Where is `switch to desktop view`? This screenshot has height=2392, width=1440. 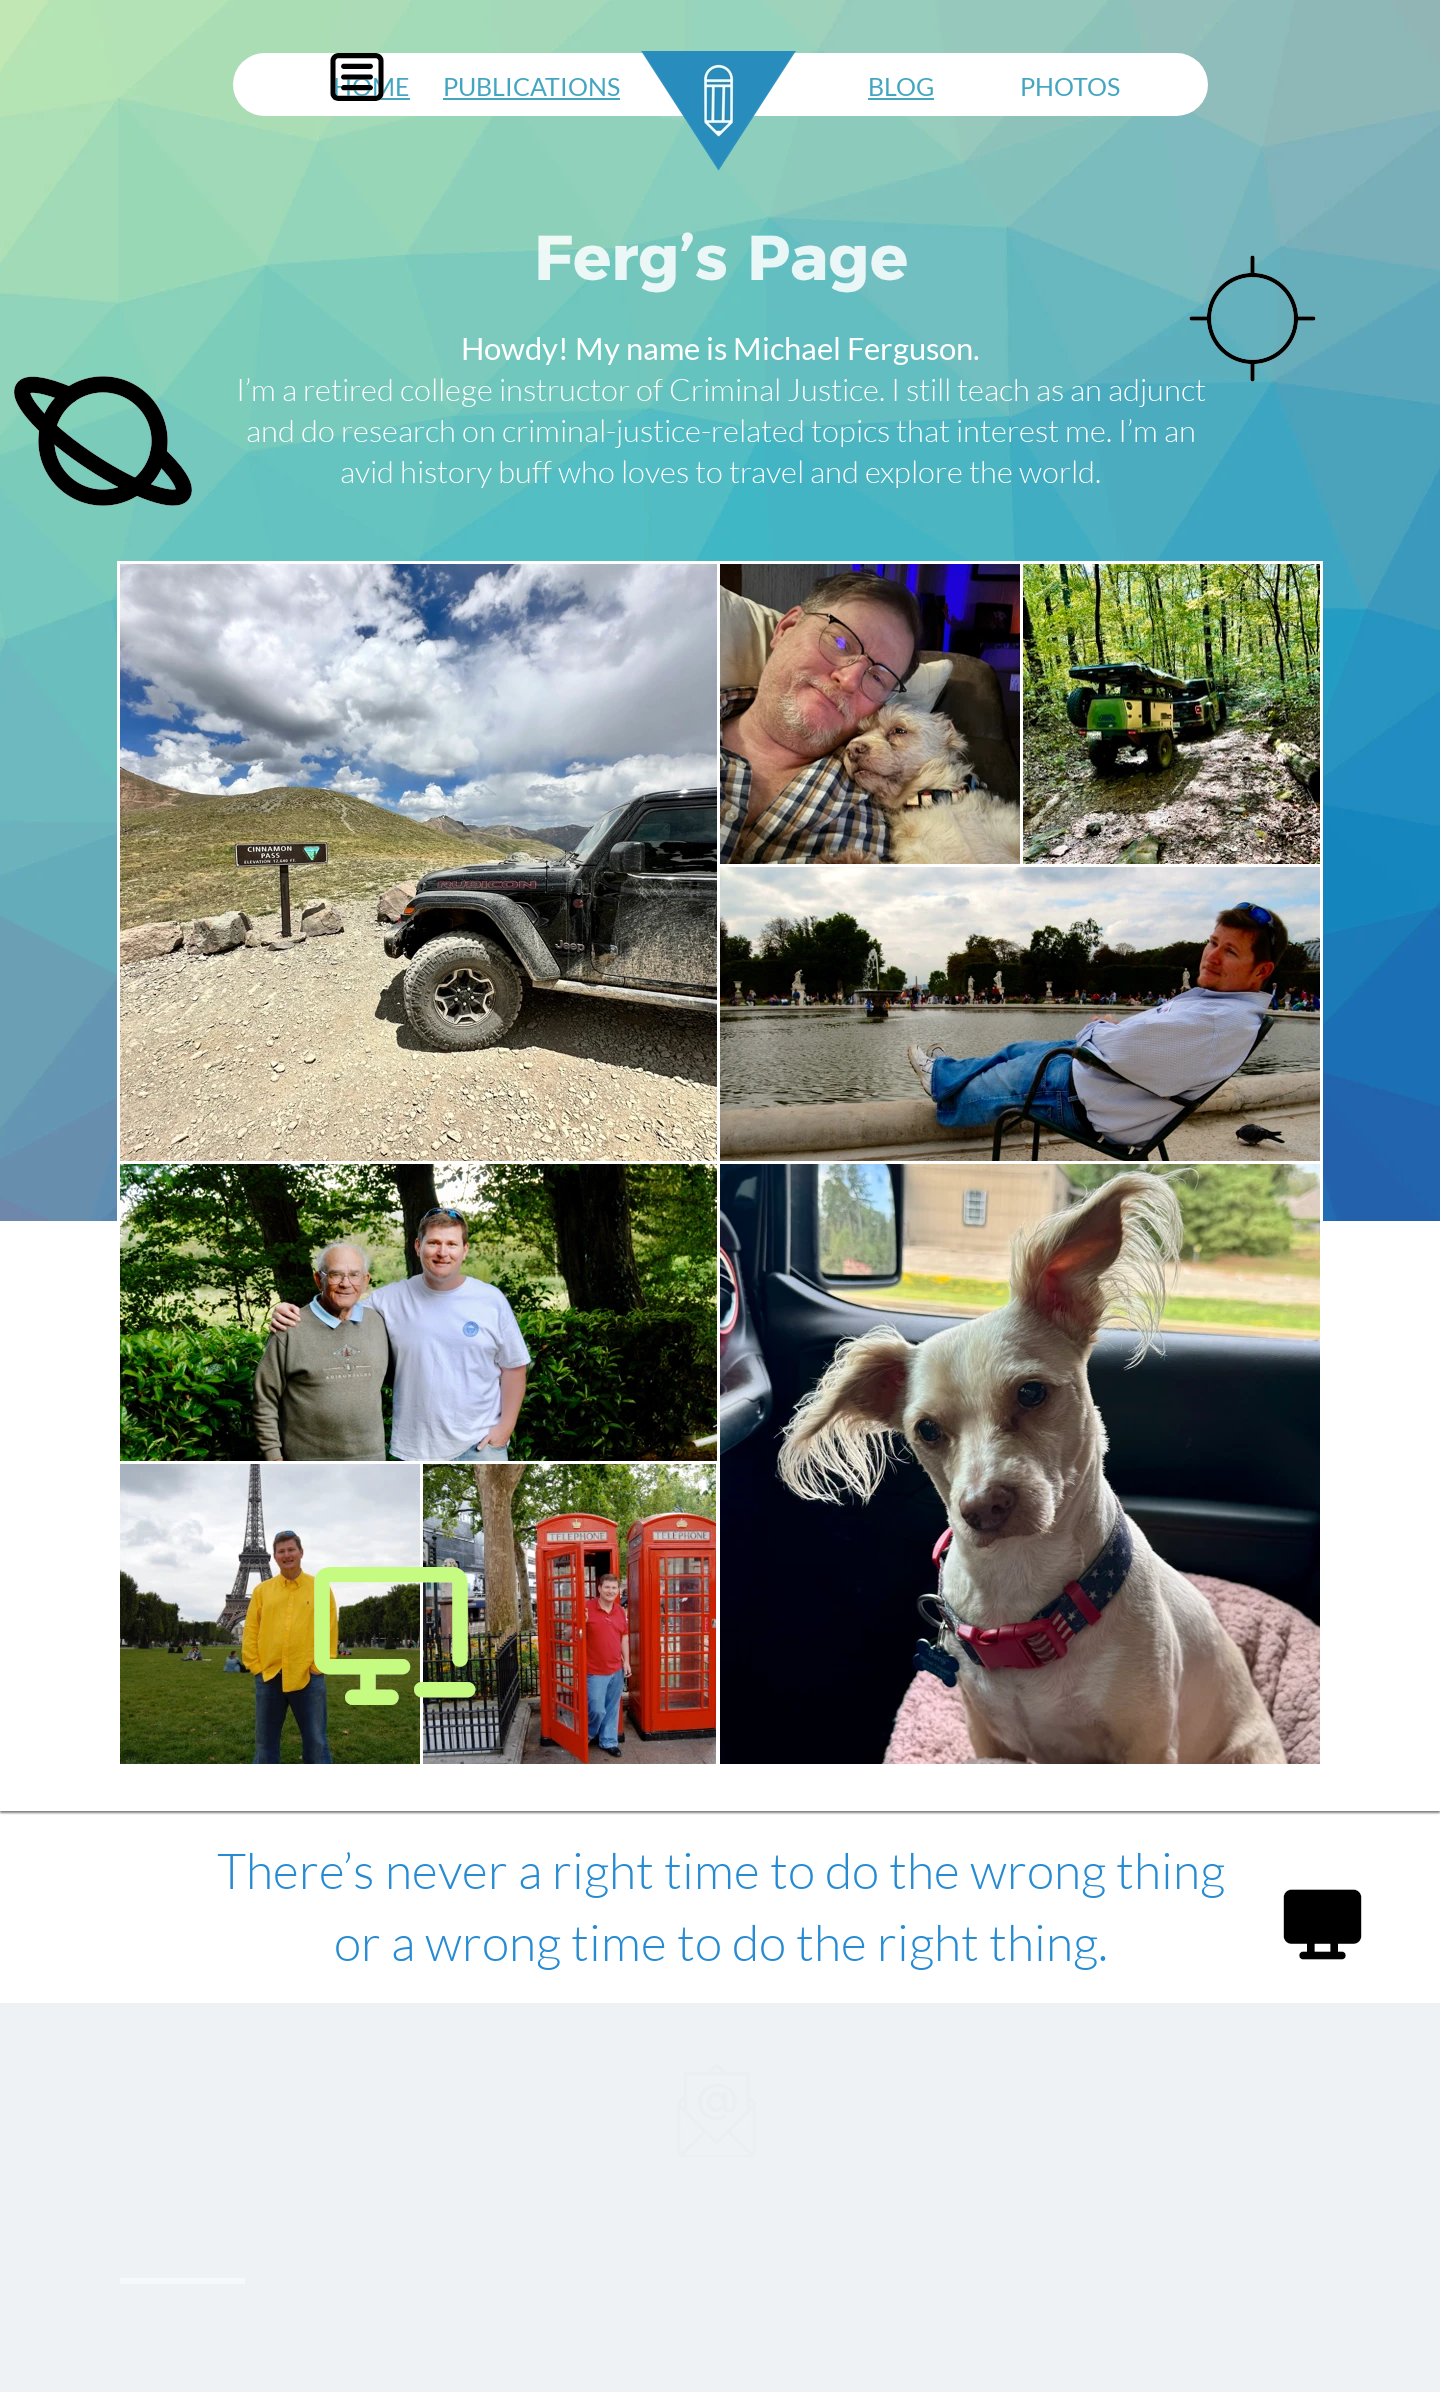
switch to desktop view is located at coordinates (1322, 1924).